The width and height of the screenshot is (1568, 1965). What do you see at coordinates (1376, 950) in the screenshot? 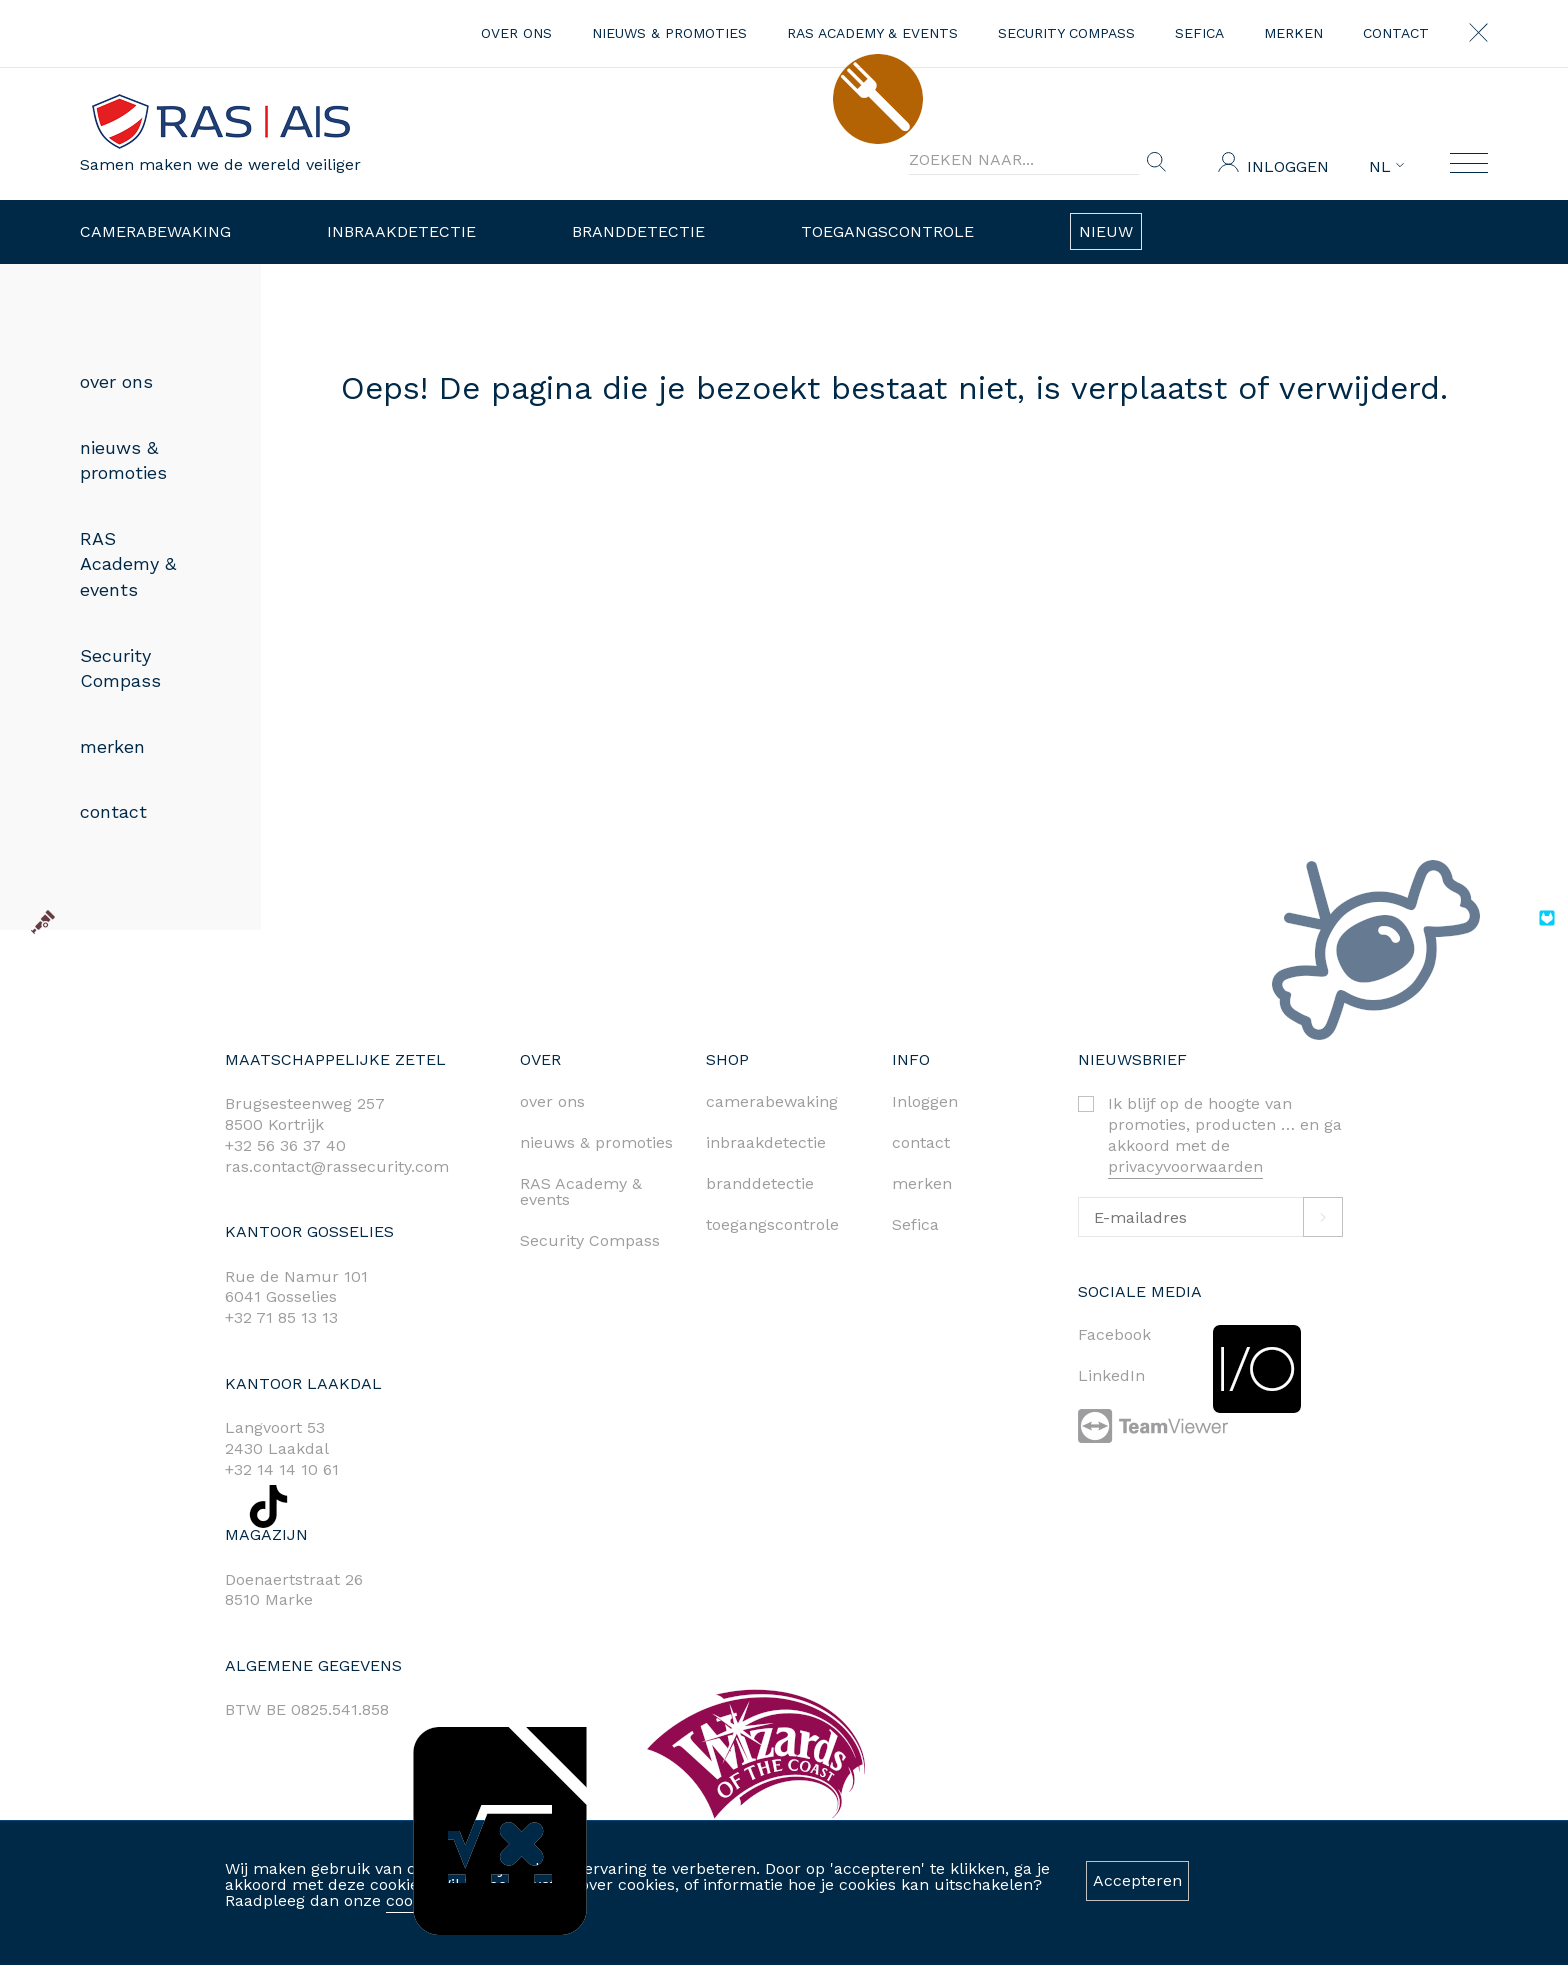
I see `suitest logo - test automation platform branding` at bounding box center [1376, 950].